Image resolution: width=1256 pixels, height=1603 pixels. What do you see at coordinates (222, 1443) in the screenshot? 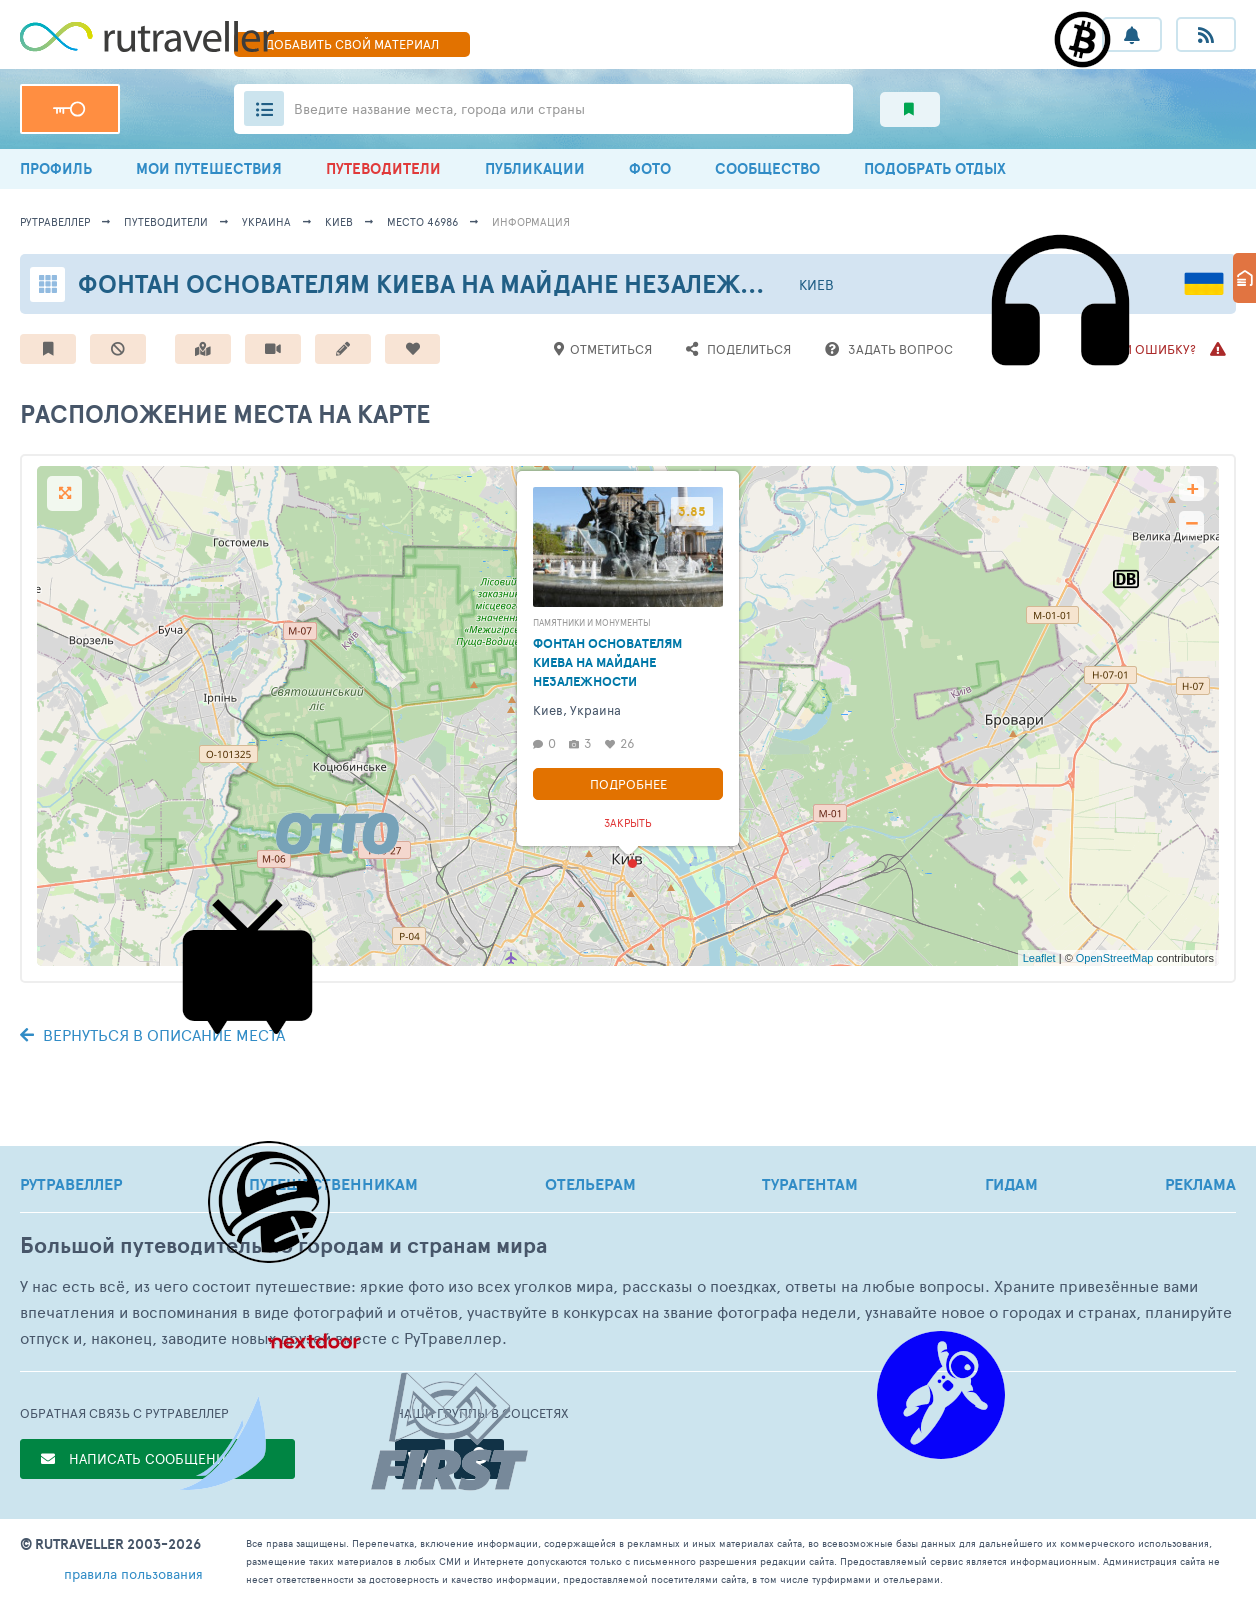
I see `spinnaker continuous delivery platform logo` at bounding box center [222, 1443].